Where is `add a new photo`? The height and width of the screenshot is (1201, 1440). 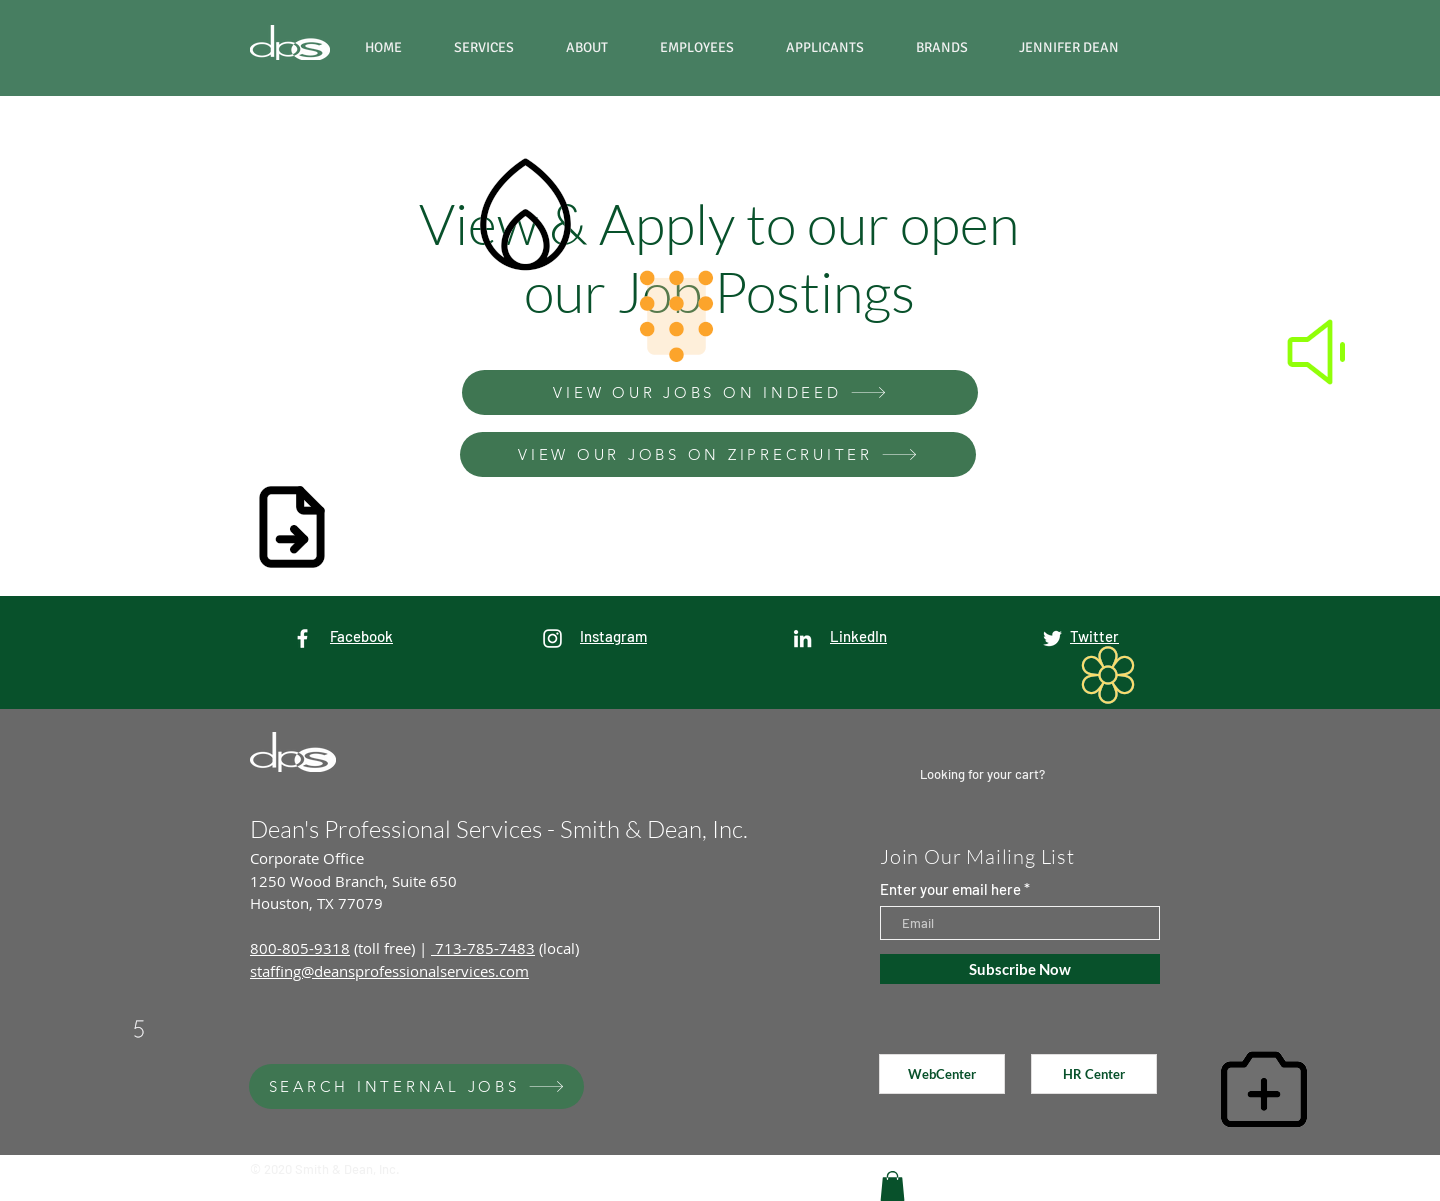
add a new photo is located at coordinates (1264, 1091).